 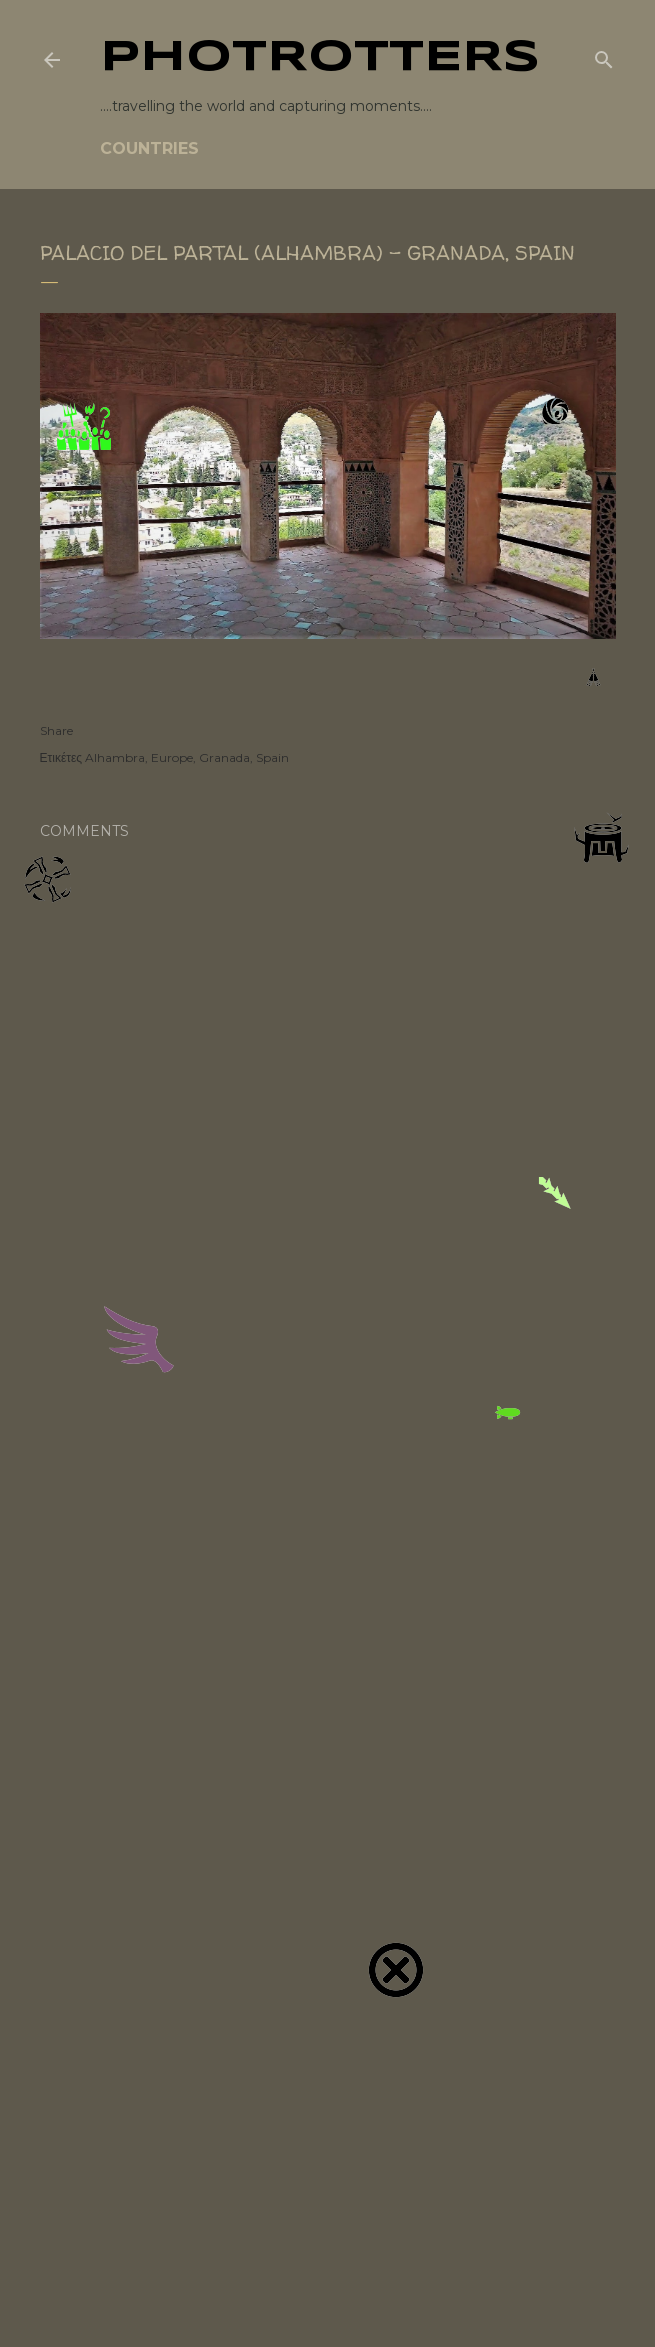 I want to click on indicates a rebellion or protest event in-game, so click(x=84, y=423).